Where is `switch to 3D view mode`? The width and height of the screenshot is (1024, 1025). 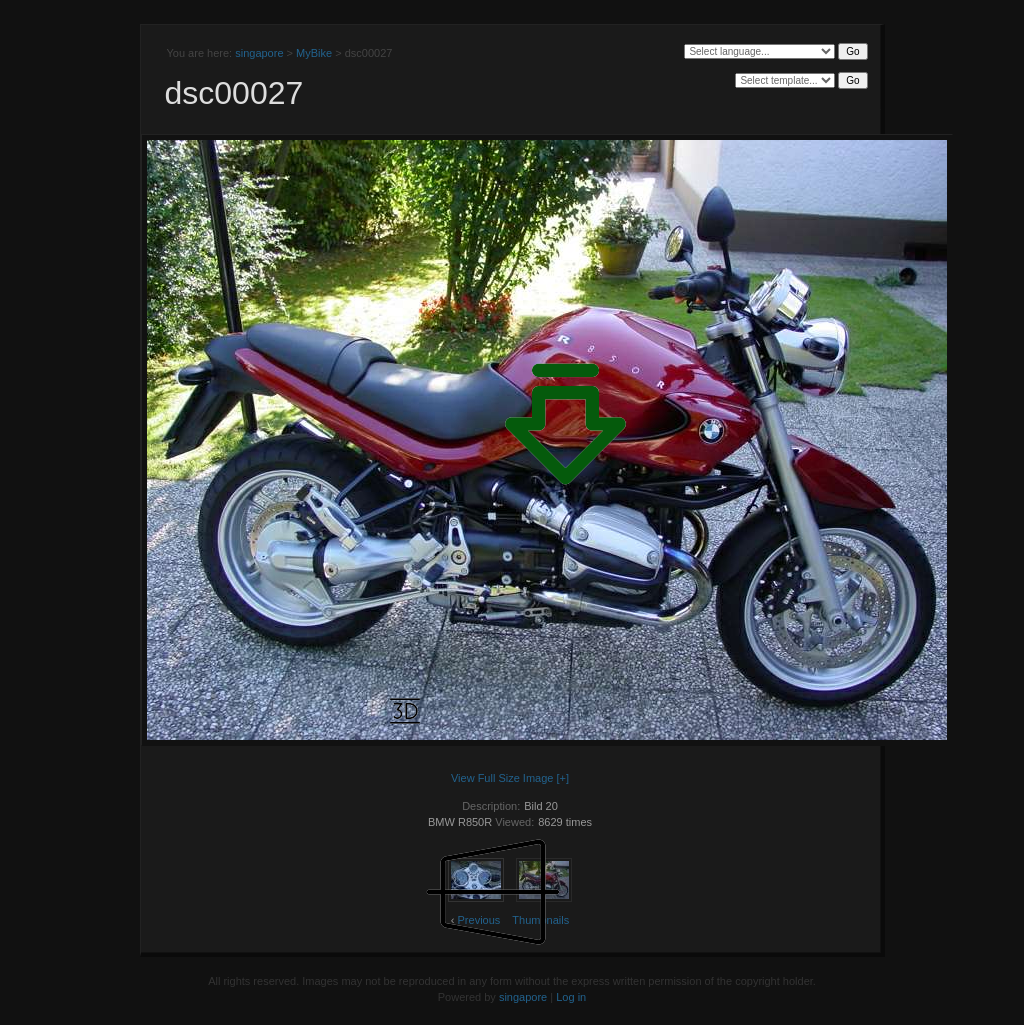
switch to 3D view mode is located at coordinates (405, 711).